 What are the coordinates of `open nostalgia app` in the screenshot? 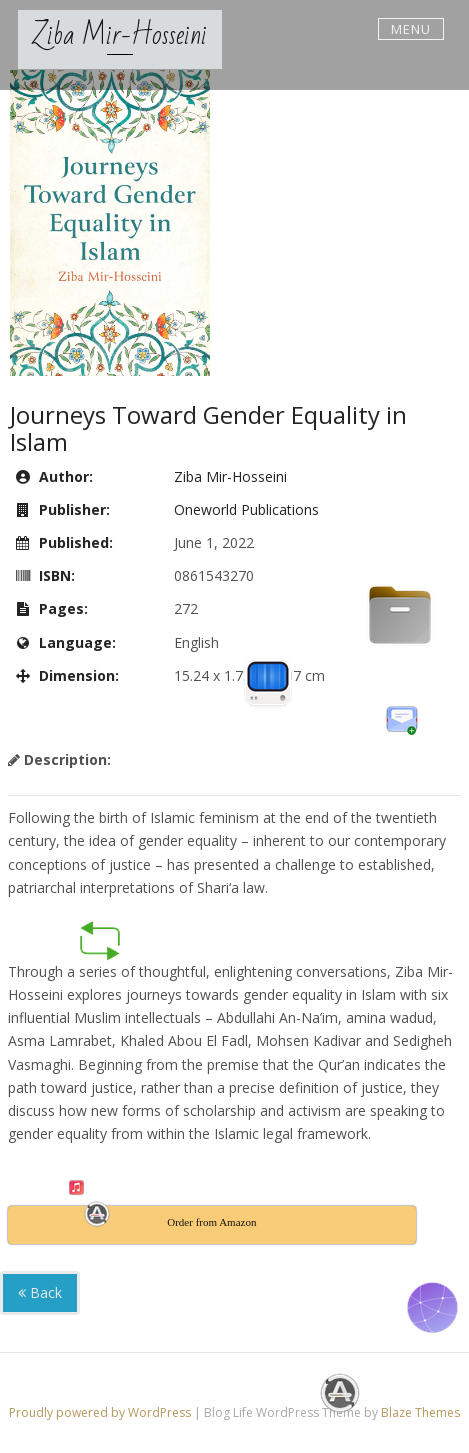 It's located at (268, 682).